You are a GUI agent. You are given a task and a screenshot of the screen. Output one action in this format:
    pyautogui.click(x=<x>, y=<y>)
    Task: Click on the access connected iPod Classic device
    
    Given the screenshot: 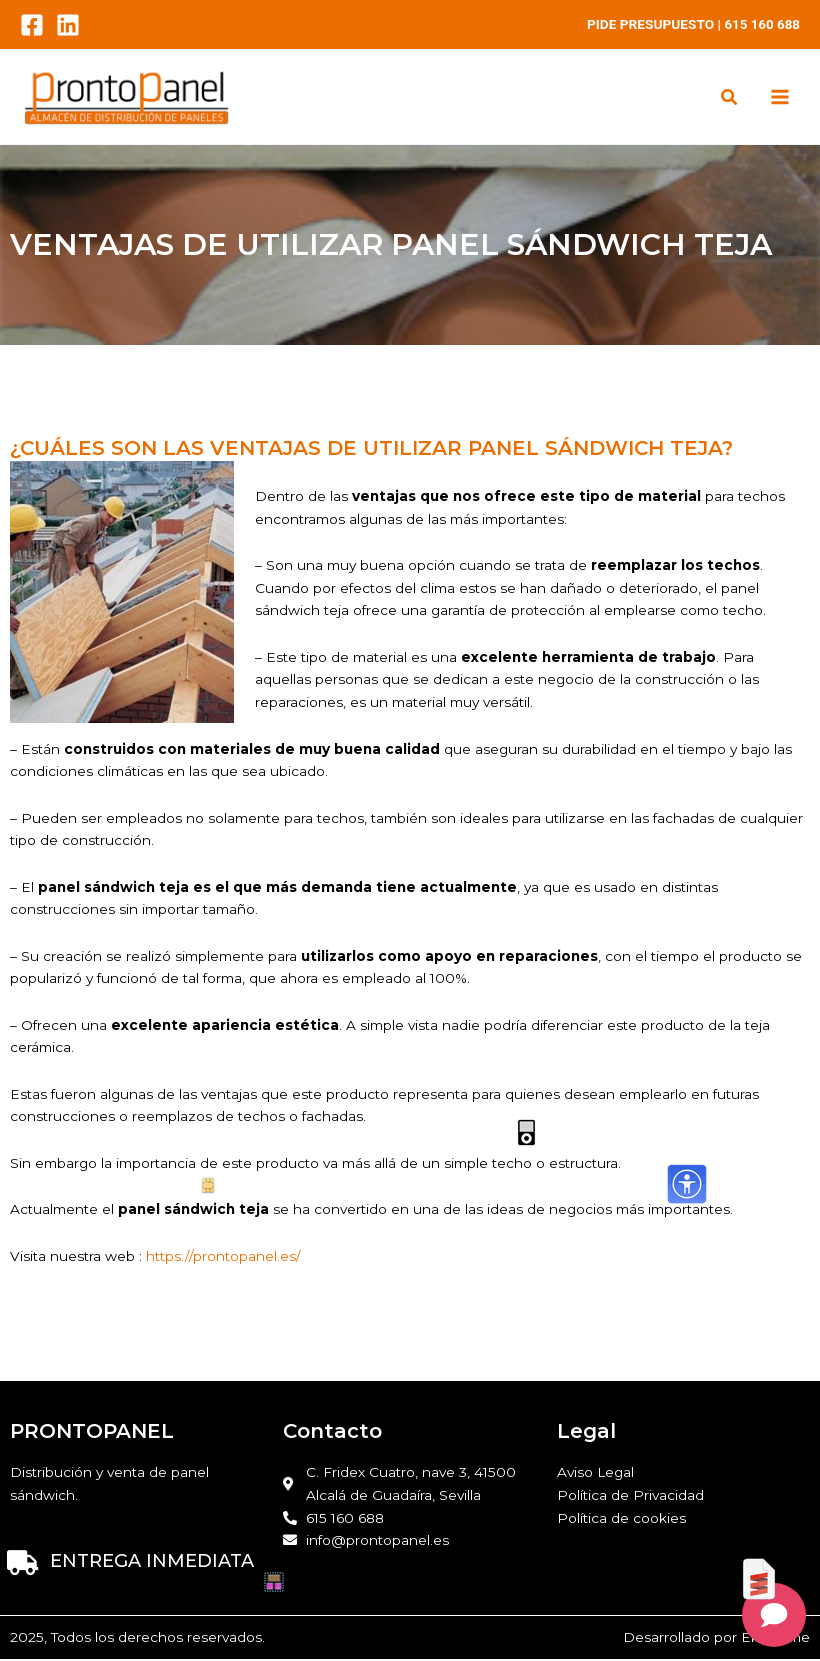 What is the action you would take?
    pyautogui.click(x=526, y=1132)
    